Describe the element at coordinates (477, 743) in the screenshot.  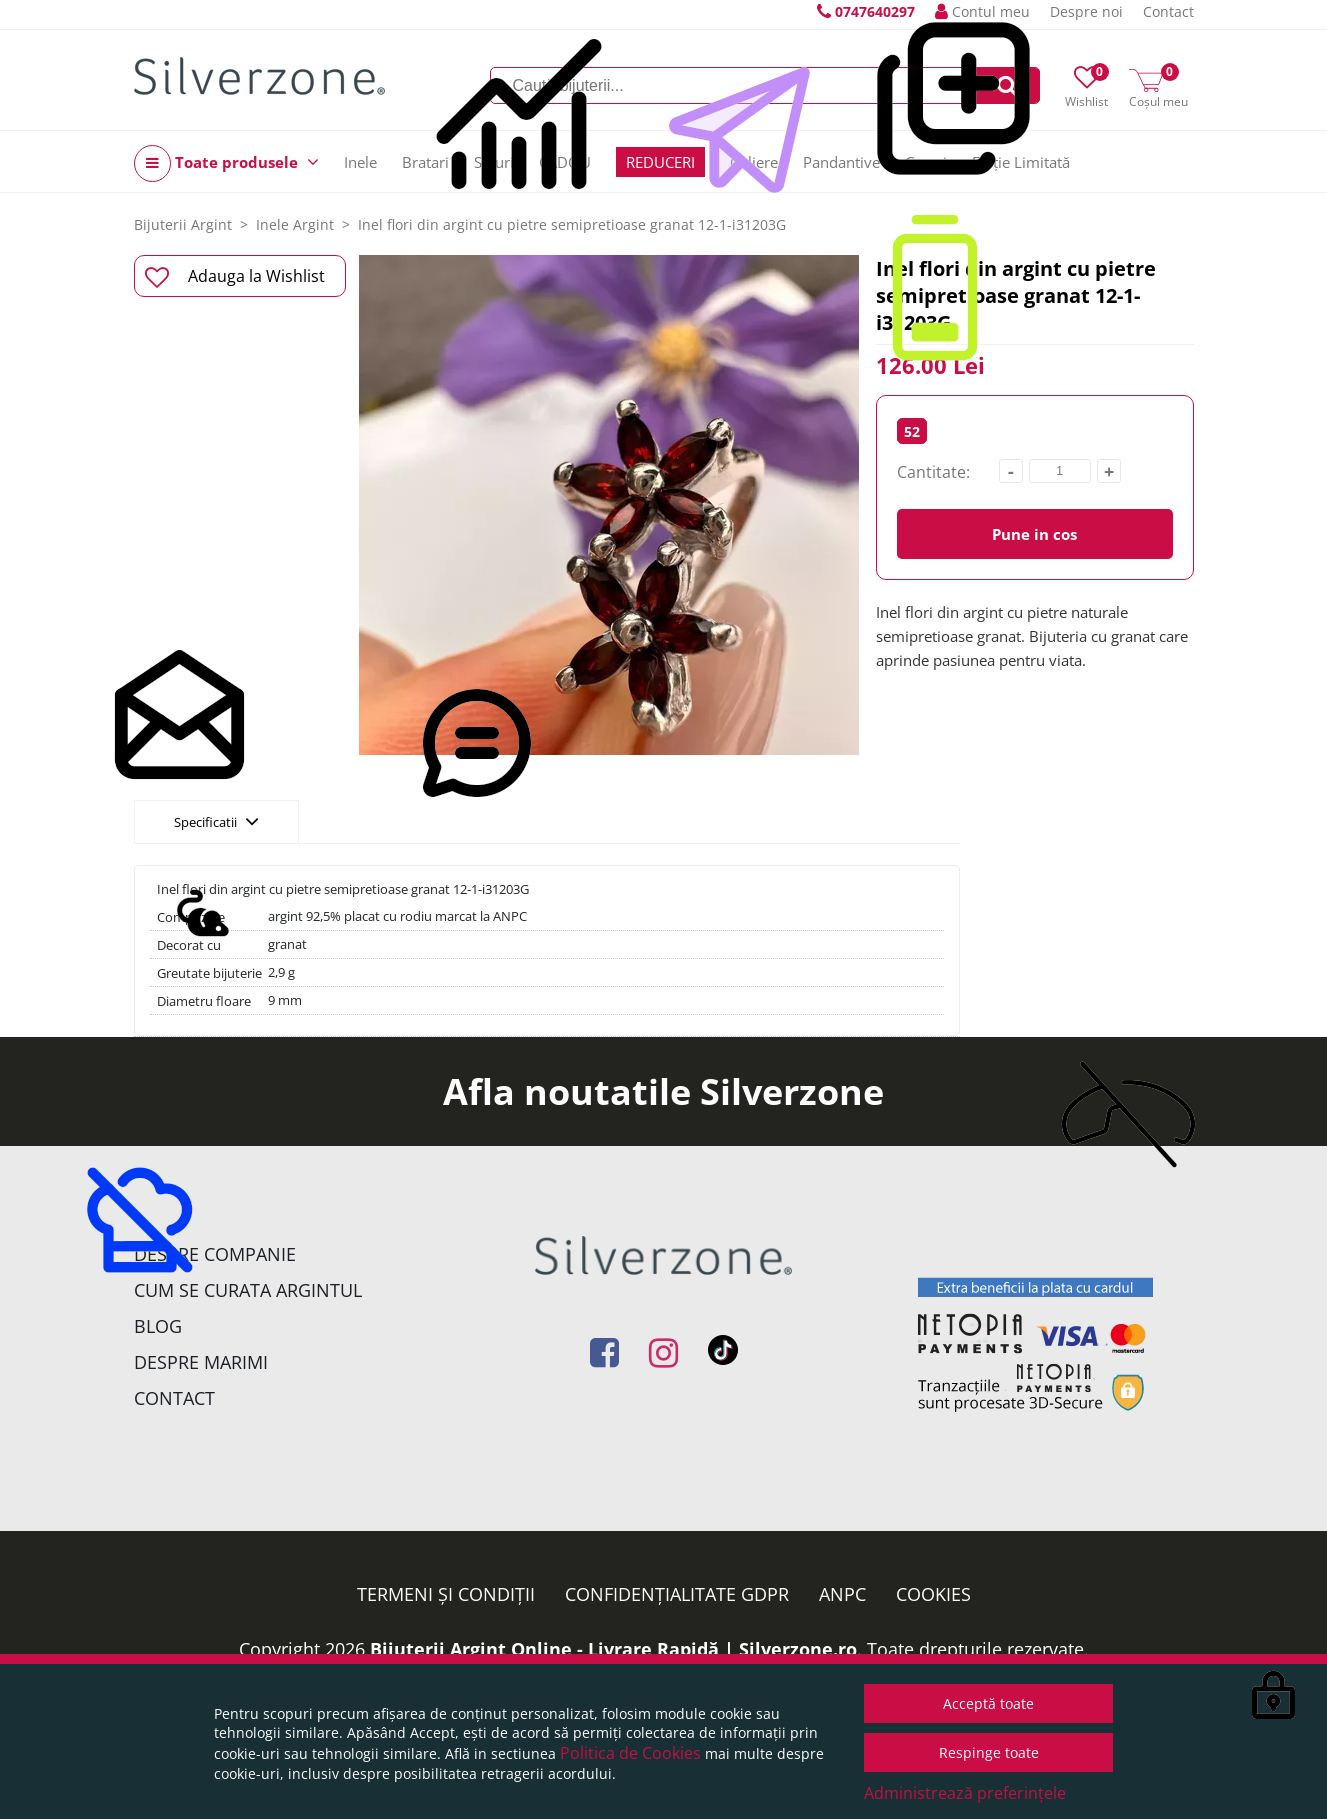
I see `open chat or messaging` at that location.